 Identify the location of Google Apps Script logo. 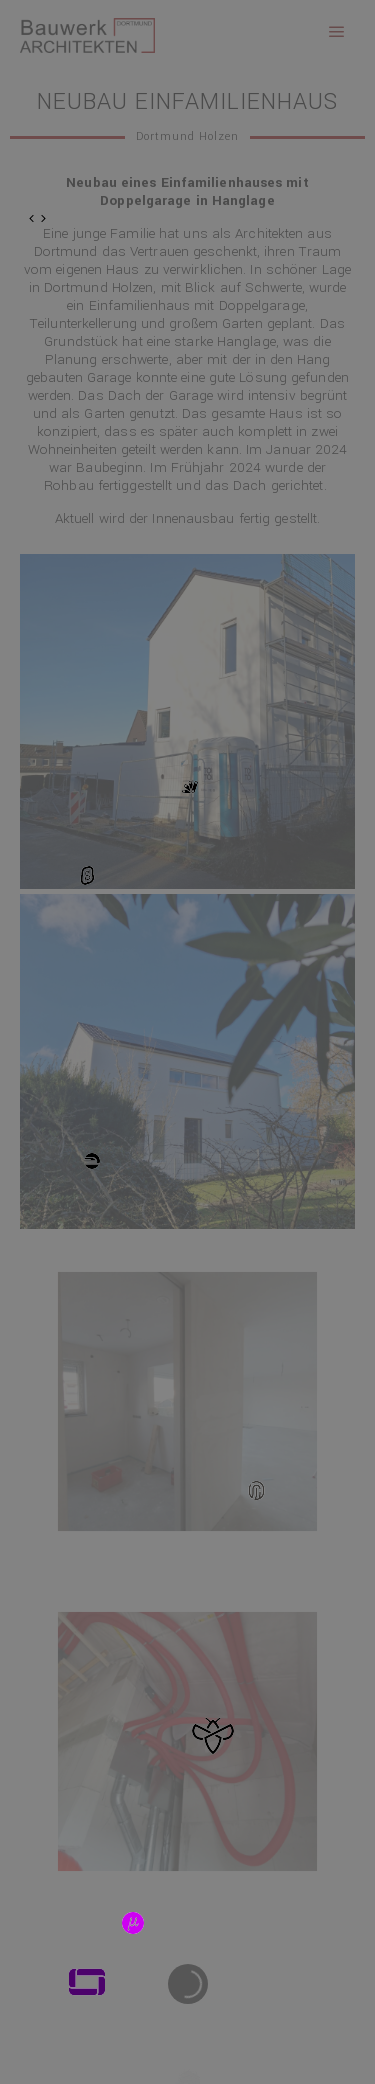
(190, 787).